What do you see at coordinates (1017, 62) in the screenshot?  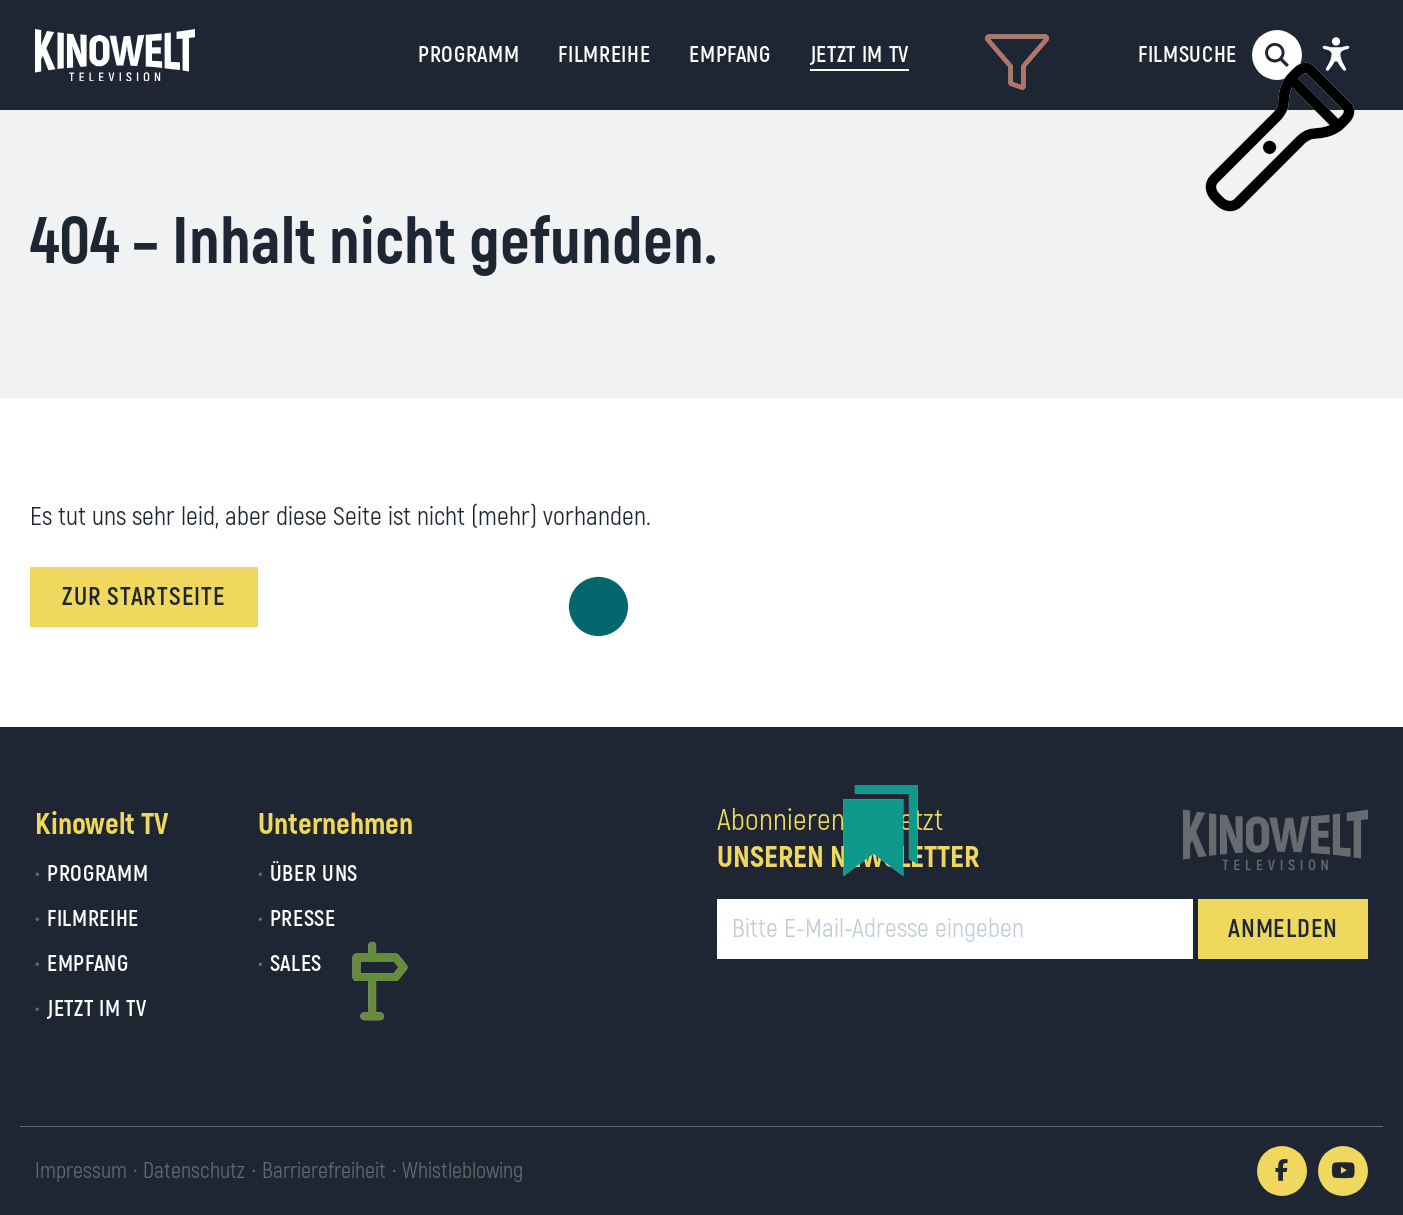 I see `filter or sort content` at bounding box center [1017, 62].